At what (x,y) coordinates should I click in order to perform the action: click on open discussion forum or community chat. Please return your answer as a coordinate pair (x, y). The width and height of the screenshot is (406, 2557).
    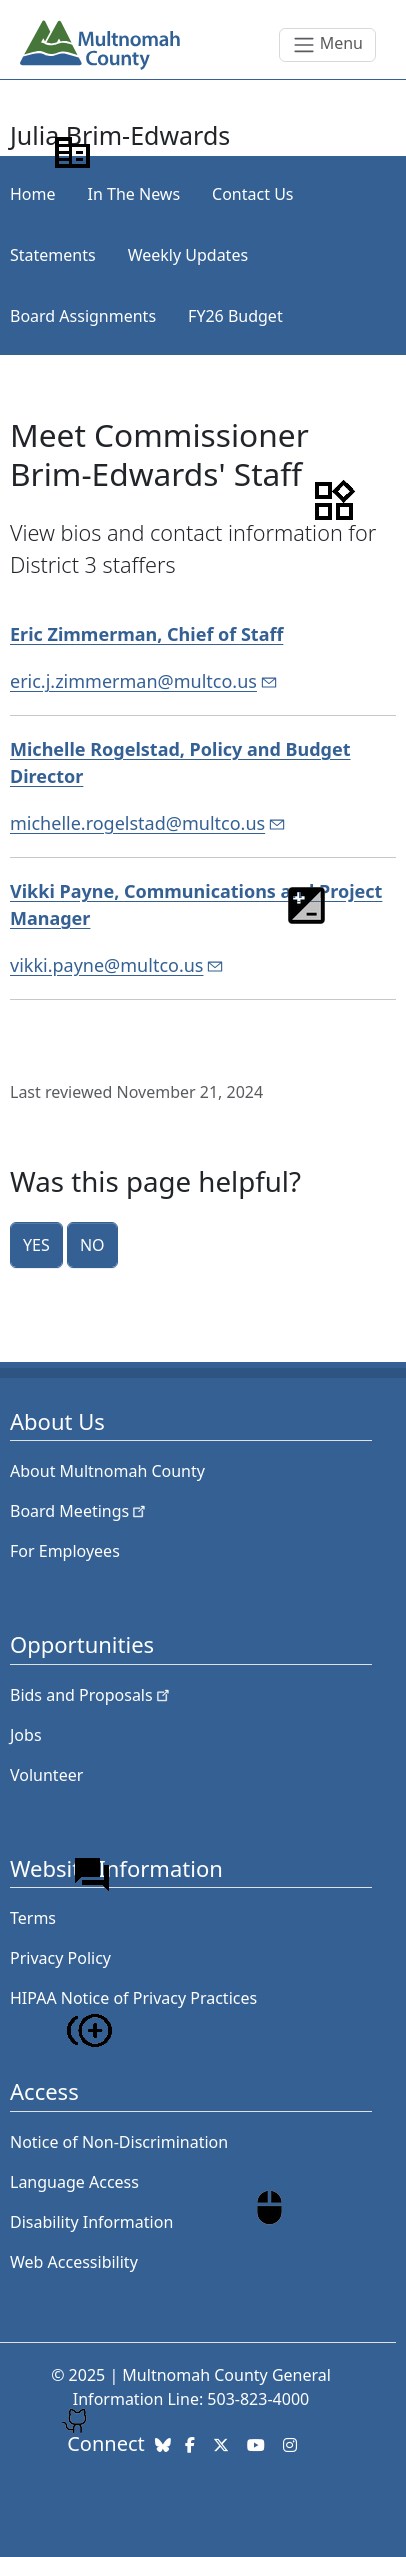
    Looking at the image, I should click on (92, 1875).